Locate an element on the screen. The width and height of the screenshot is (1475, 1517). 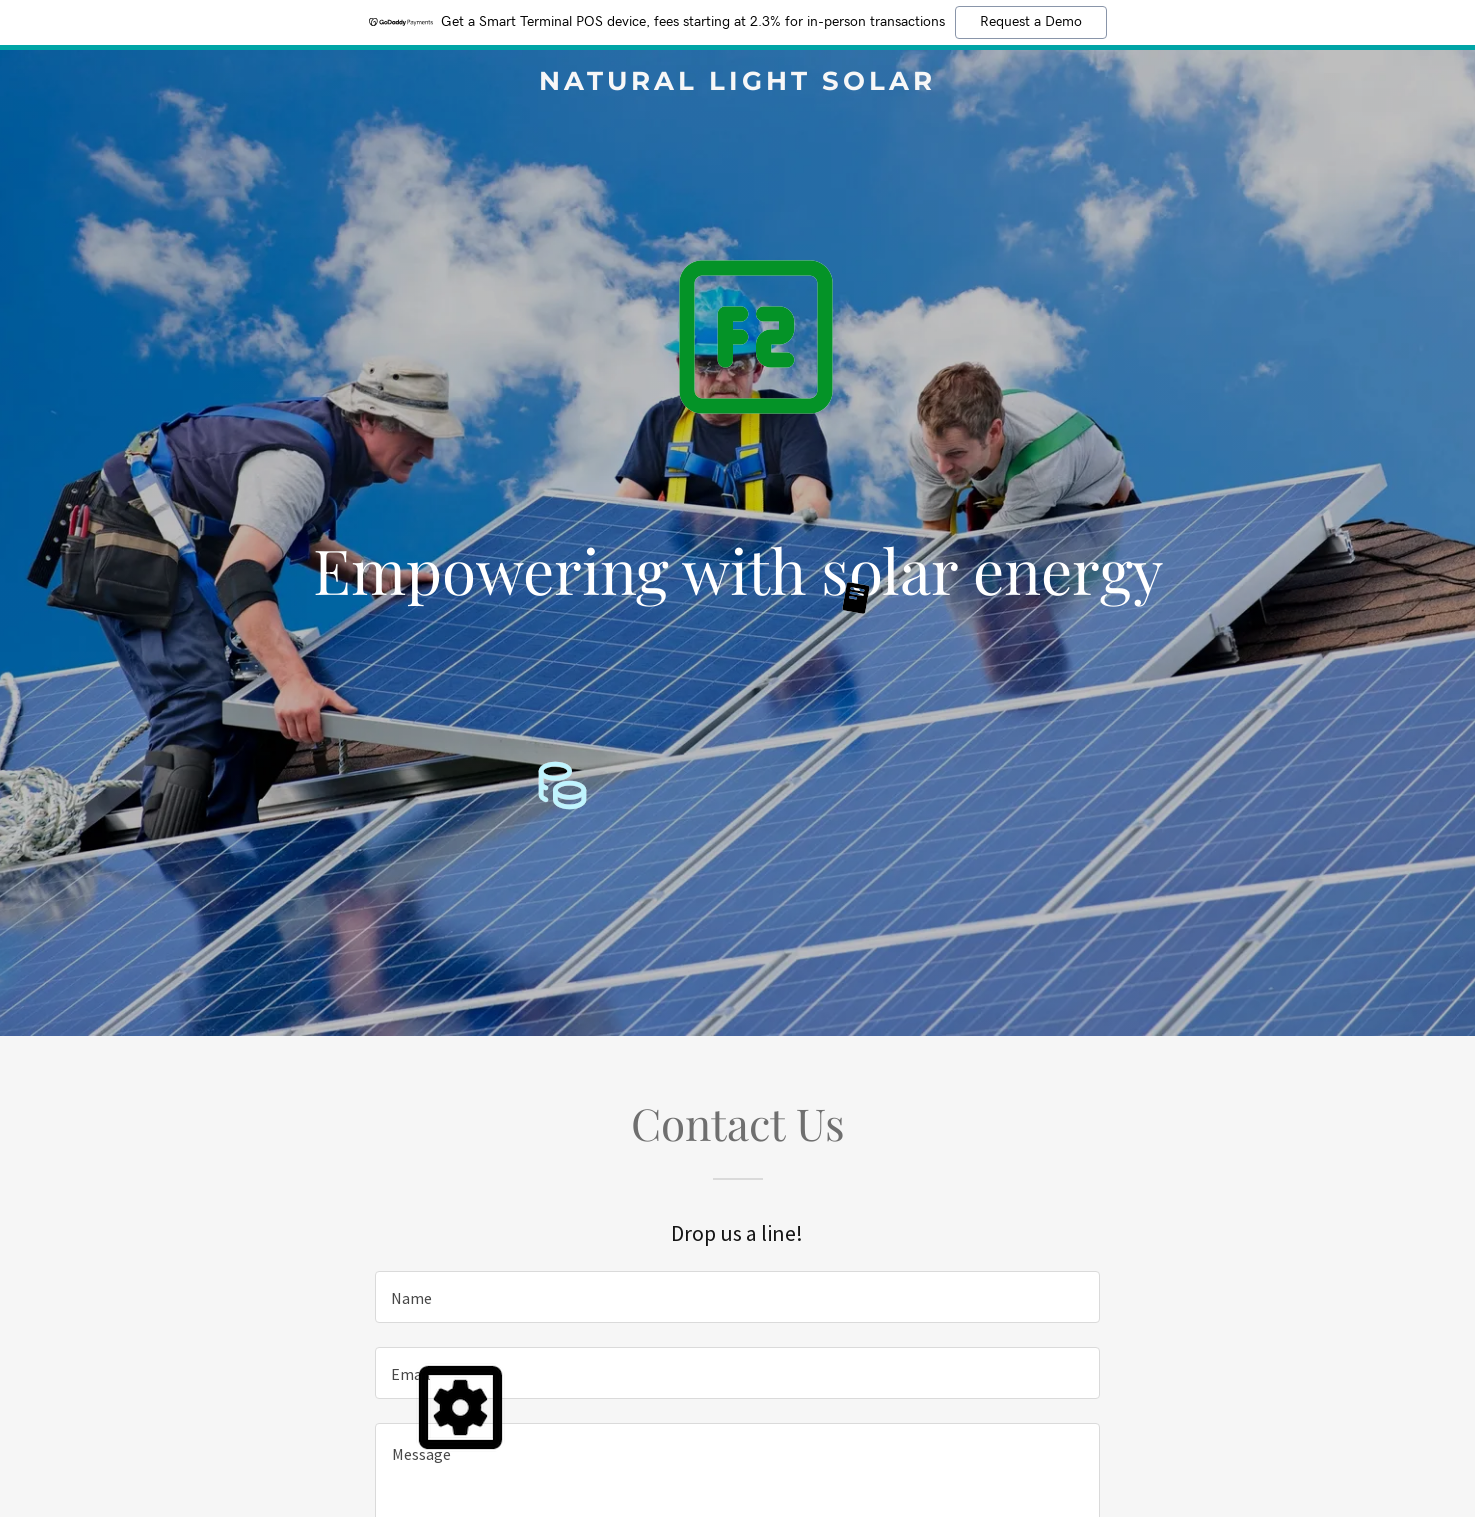
view or access your resume/CV is located at coordinates (856, 598).